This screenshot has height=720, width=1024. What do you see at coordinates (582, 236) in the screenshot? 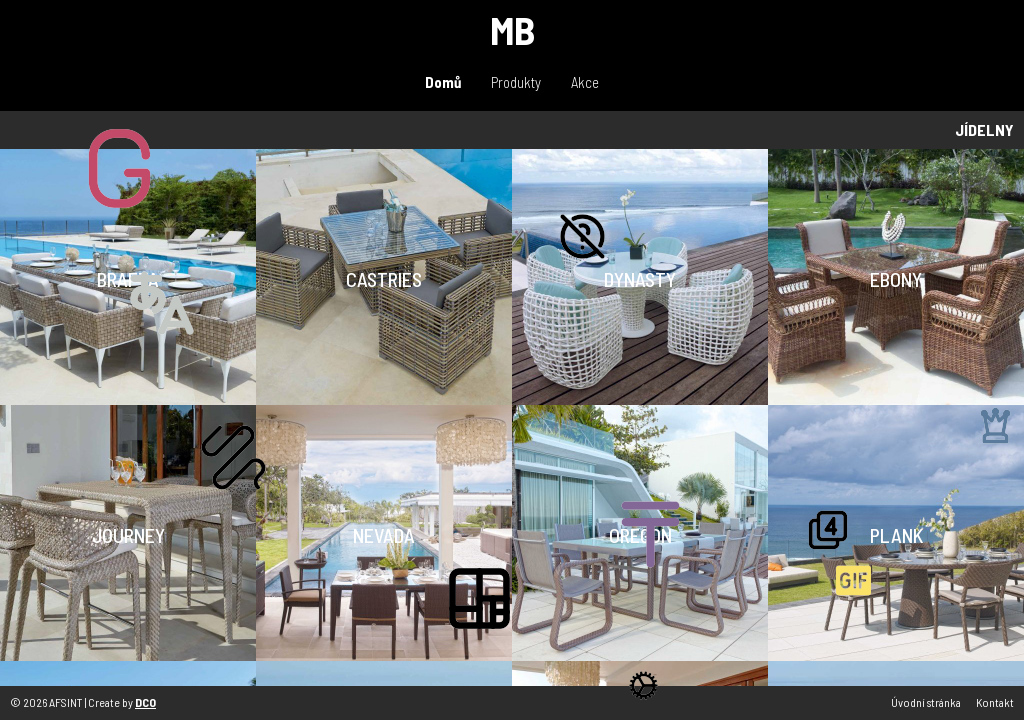
I see `help or support is currently unavailable` at bounding box center [582, 236].